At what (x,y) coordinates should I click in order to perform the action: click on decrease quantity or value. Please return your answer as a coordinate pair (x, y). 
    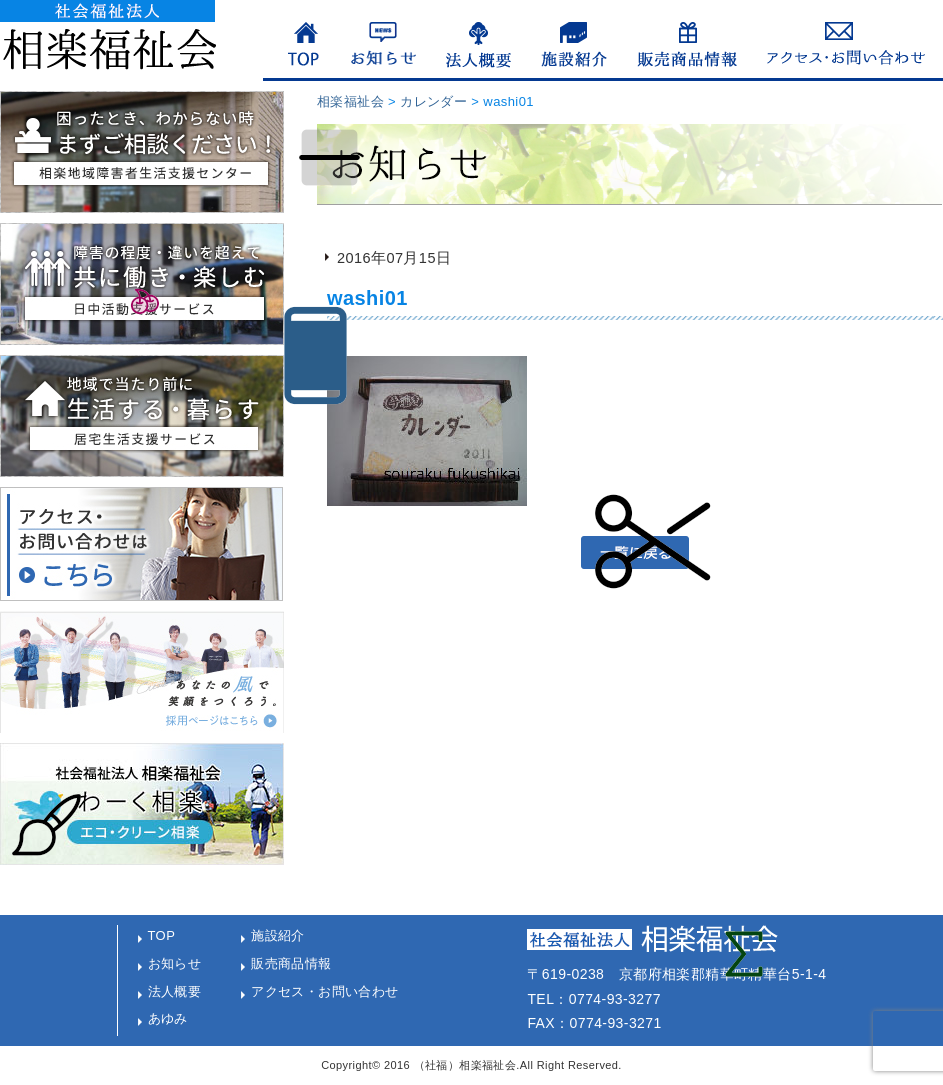
    Looking at the image, I should click on (329, 157).